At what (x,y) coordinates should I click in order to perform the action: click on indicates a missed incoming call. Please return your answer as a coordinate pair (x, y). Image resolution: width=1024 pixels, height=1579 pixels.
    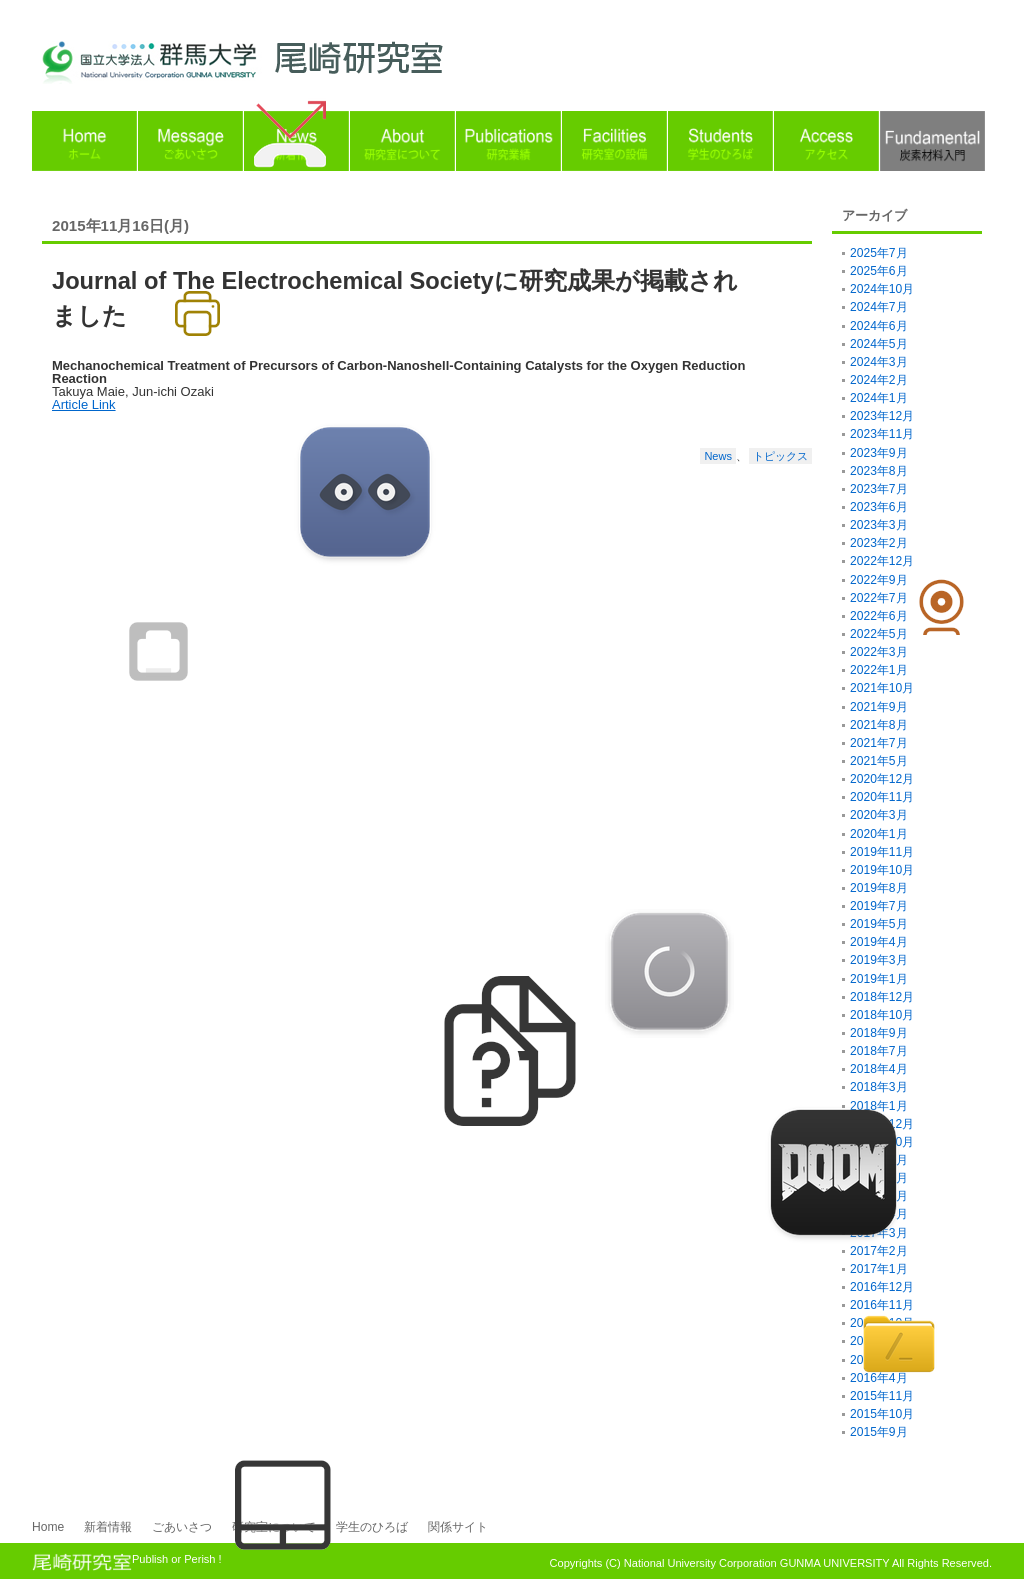
    Looking at the image, I should click on (290, 134).